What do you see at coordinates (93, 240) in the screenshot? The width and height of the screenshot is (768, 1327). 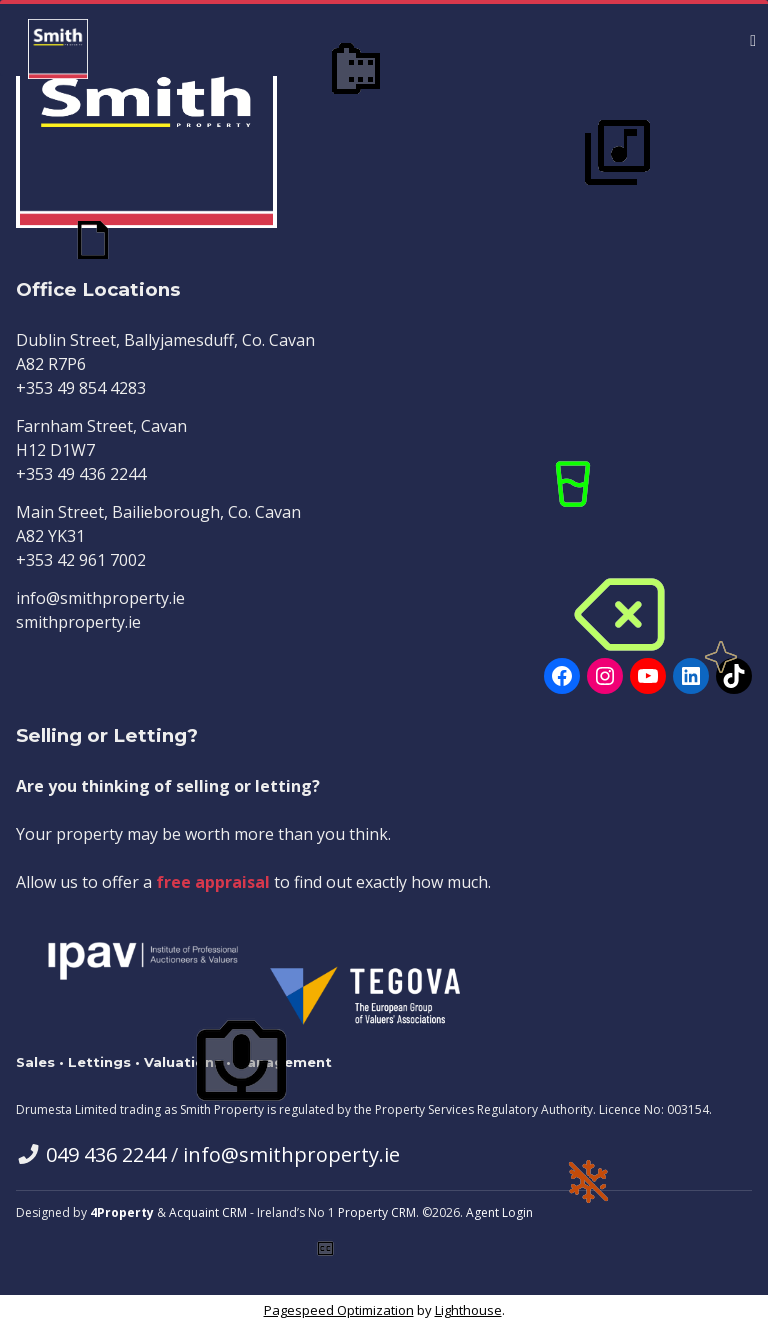 I see `view document or file` at bounding box center [93, 240].